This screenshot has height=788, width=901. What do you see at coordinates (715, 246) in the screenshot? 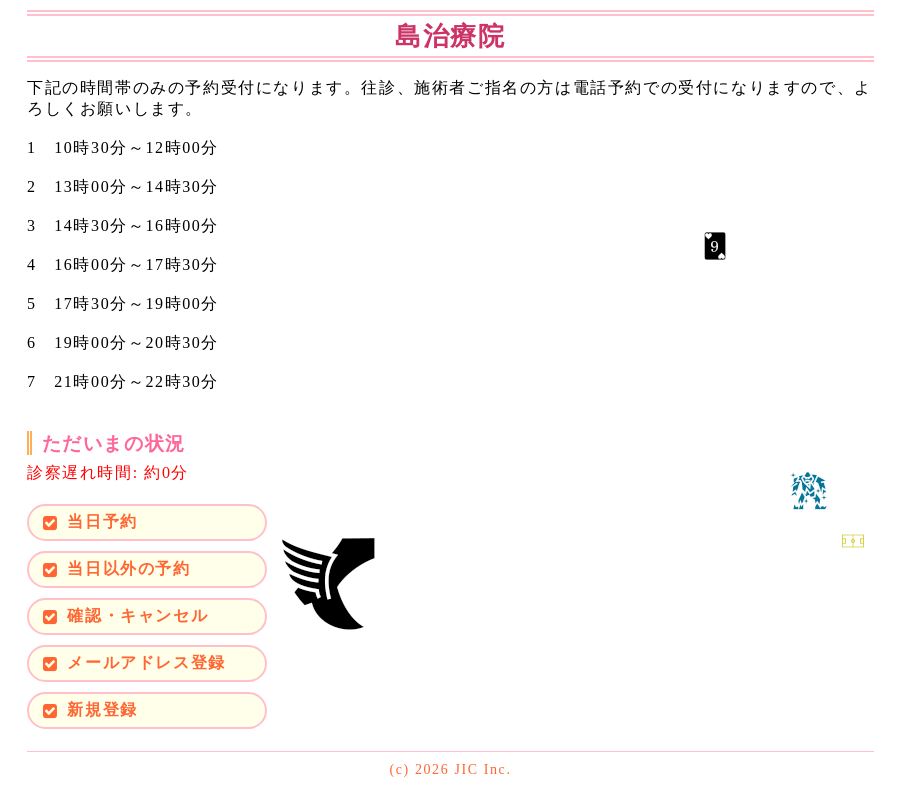
I see `nine of hearts playing card` at bounding box center [715, 246].